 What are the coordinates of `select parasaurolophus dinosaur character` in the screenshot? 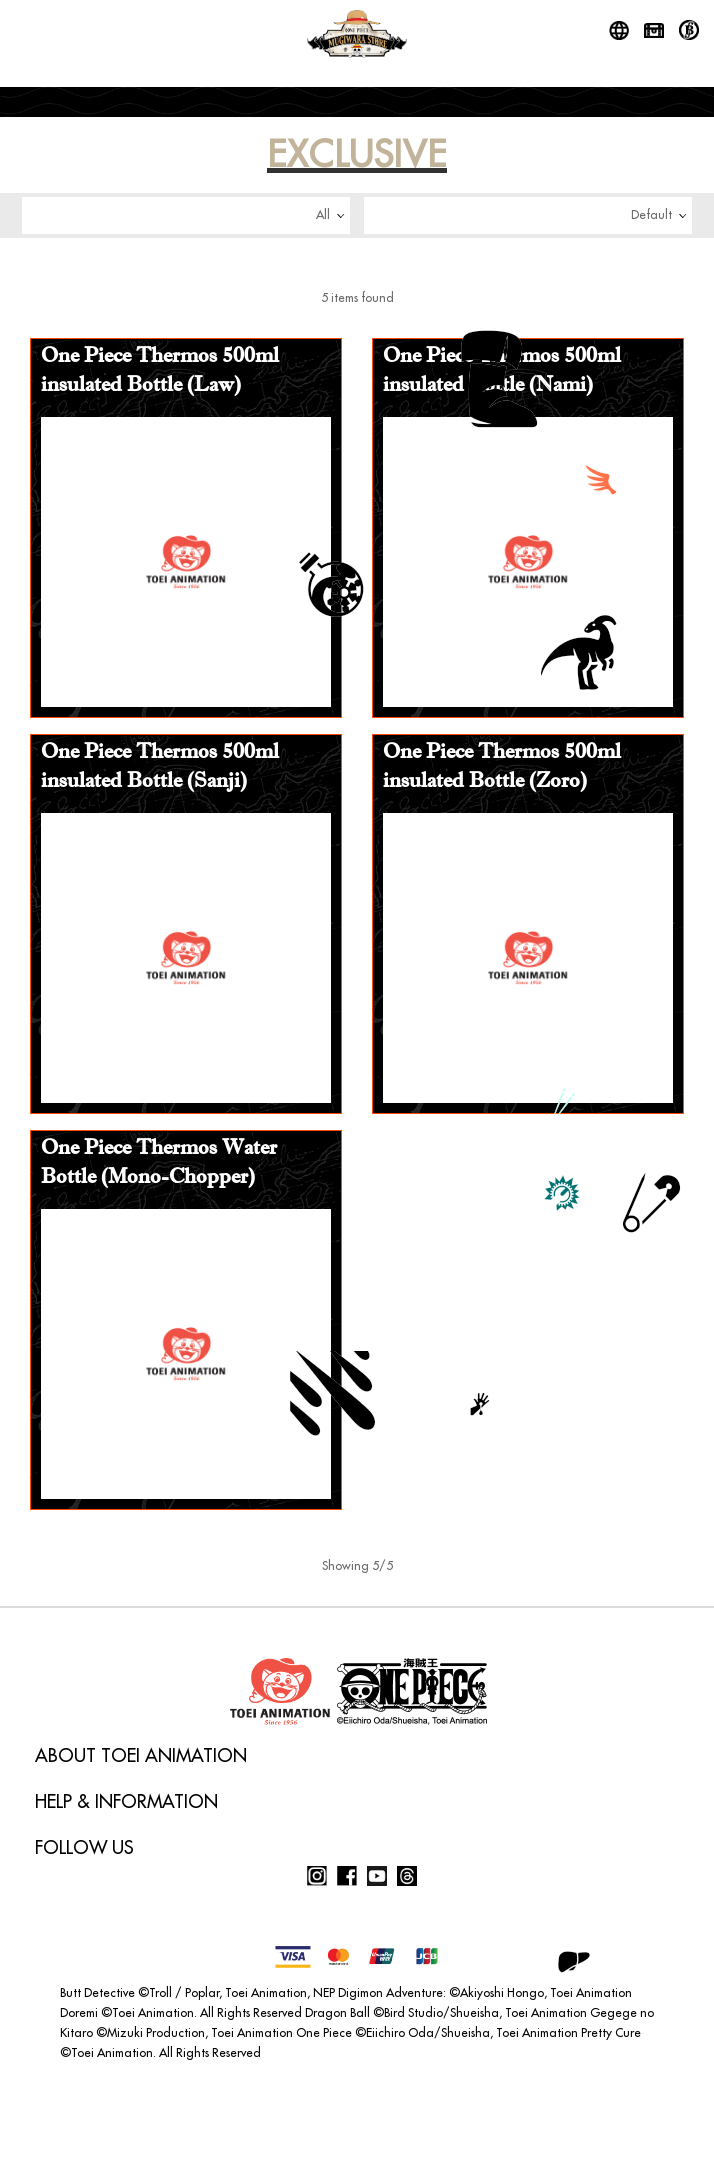 It's located at (579, 653).